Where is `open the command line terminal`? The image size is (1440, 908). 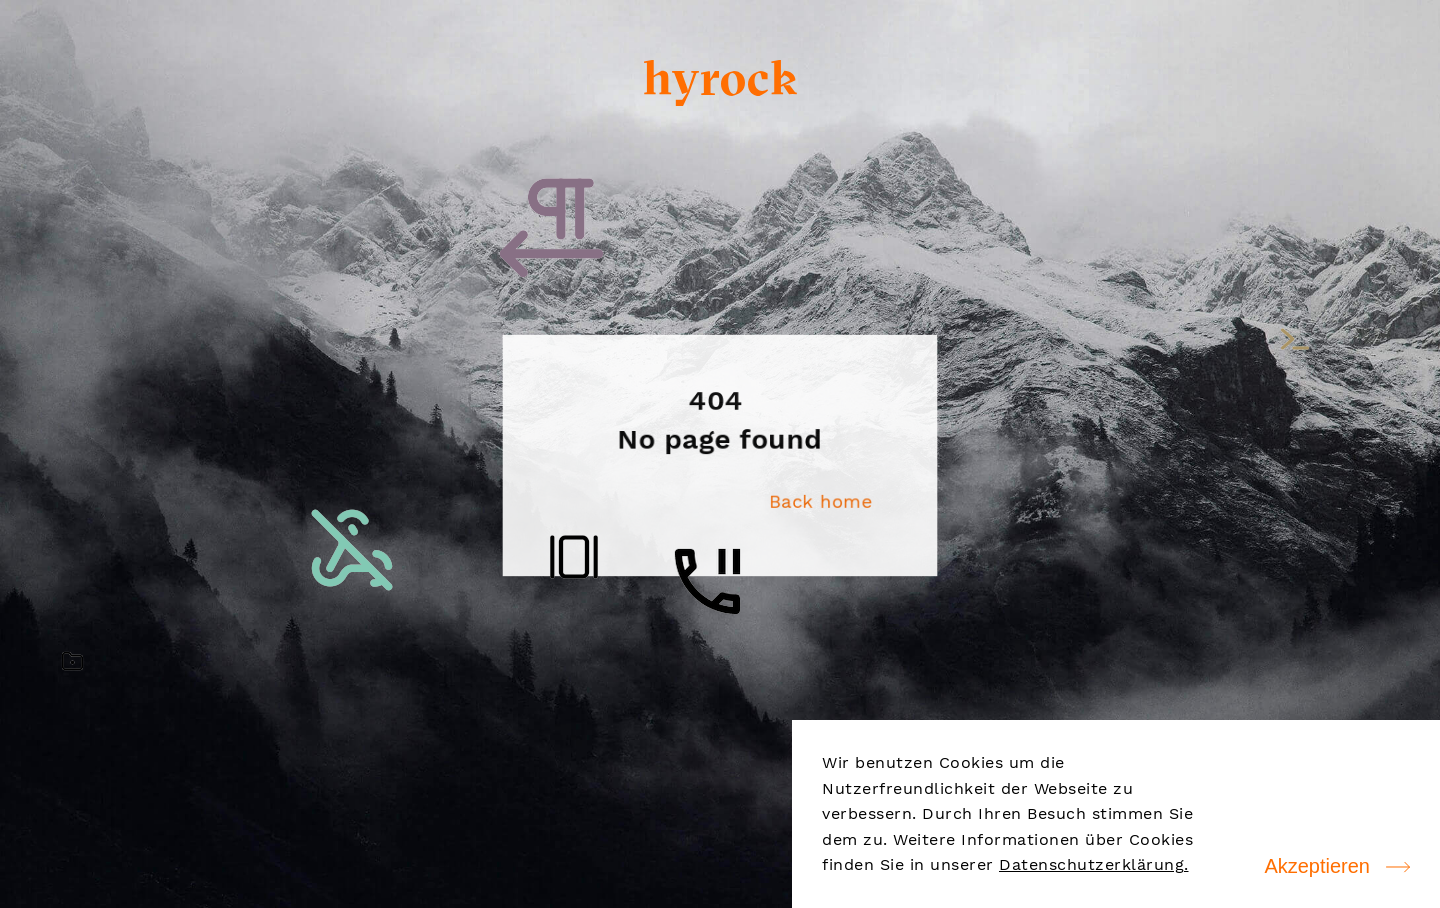 open the command line terminal is located at coordinates (1295, 339).